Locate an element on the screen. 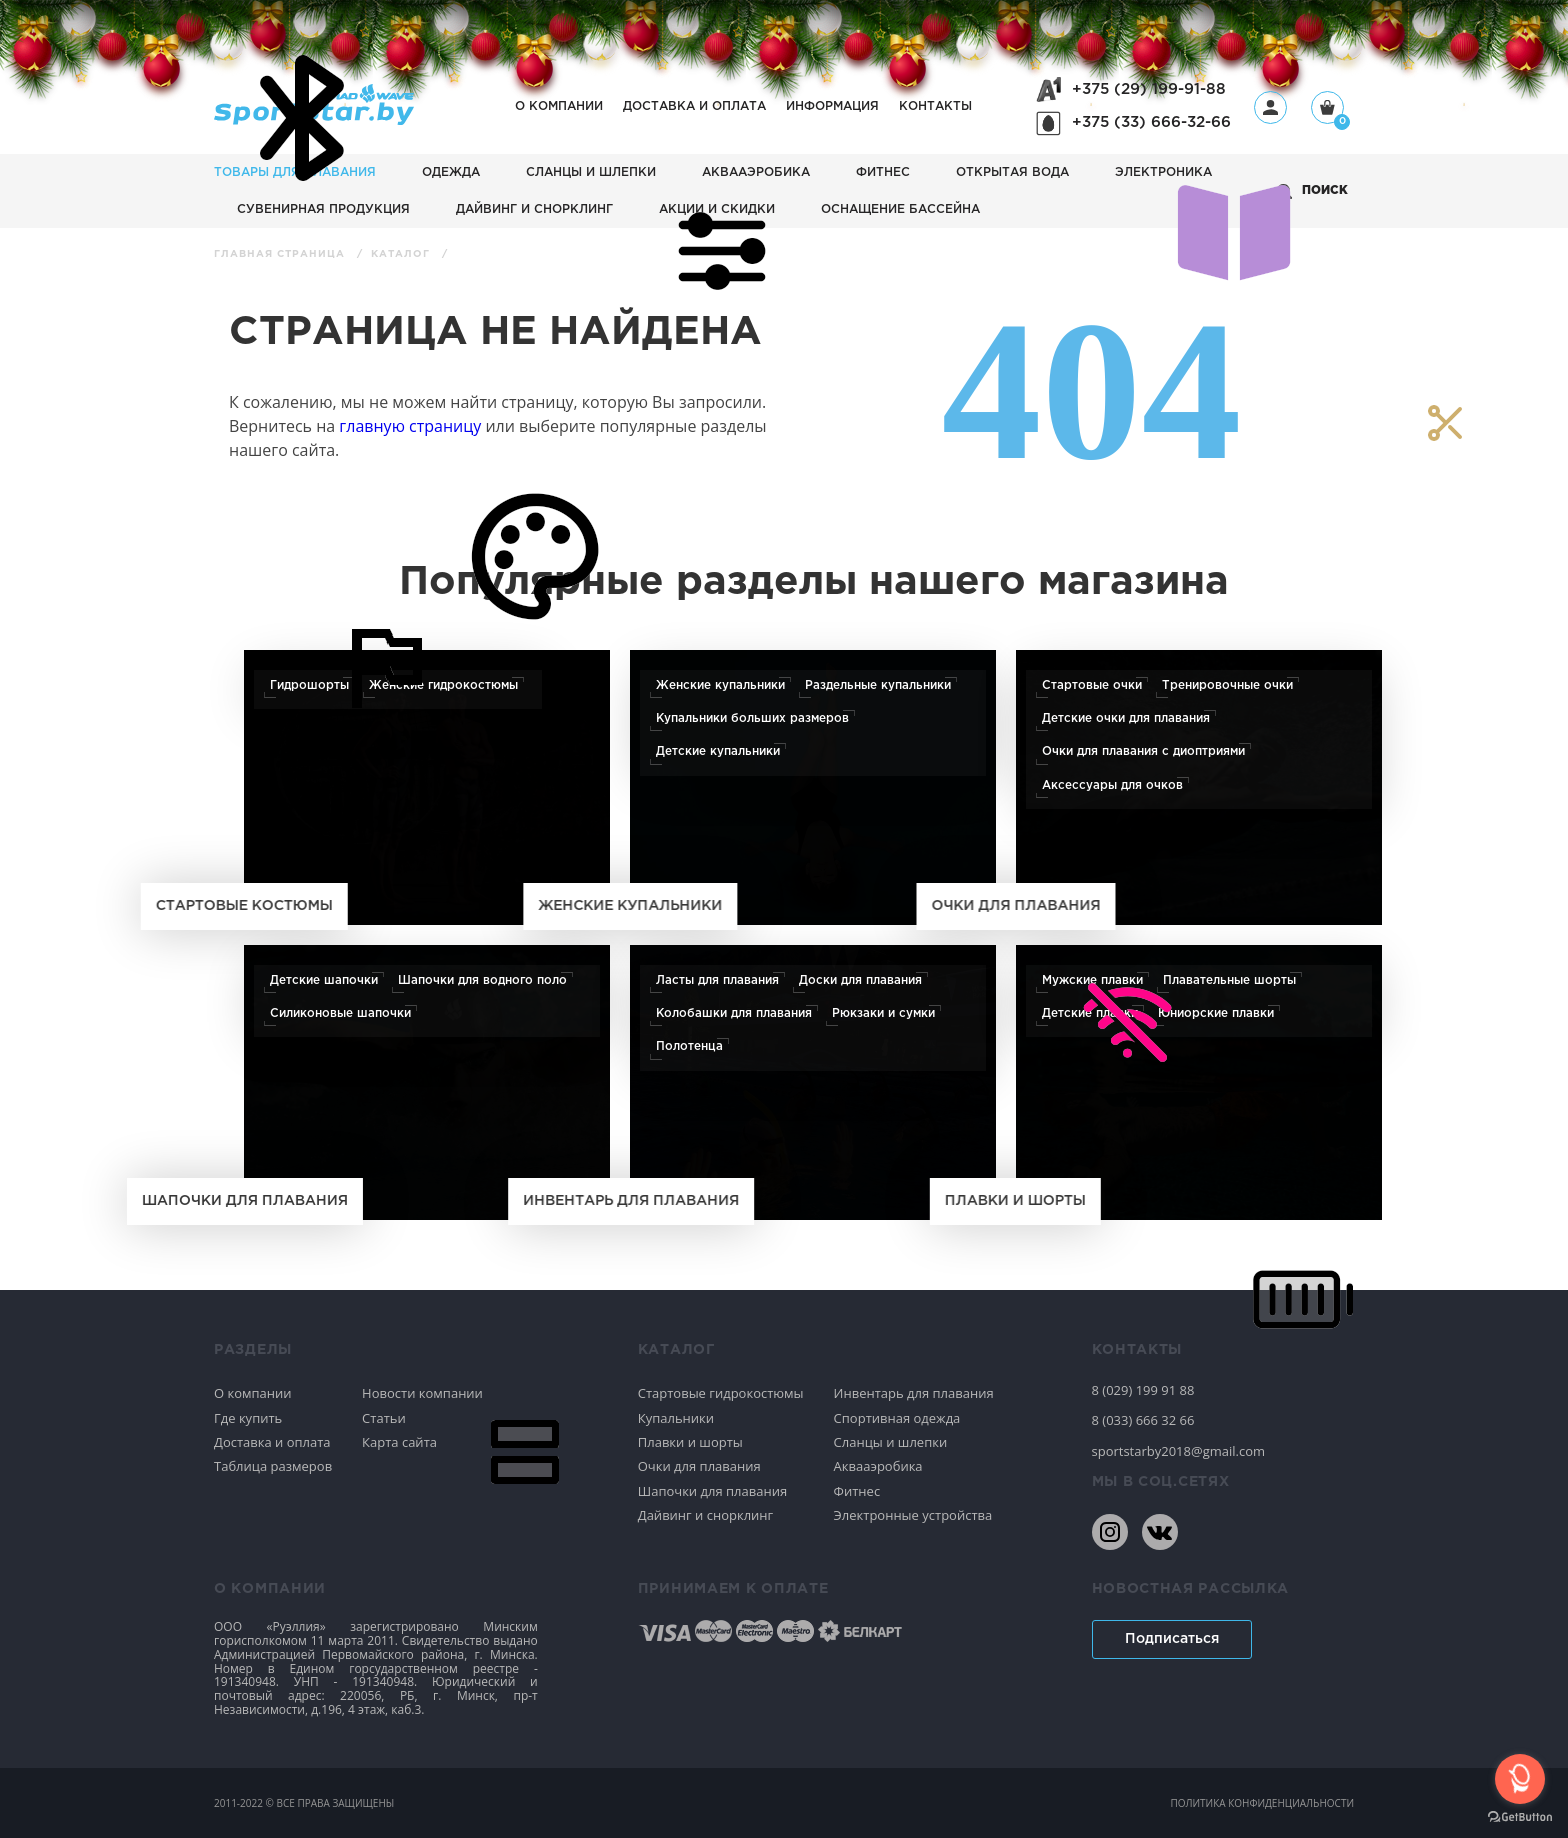  access settings or preferences is located at coordinates (722, 251).